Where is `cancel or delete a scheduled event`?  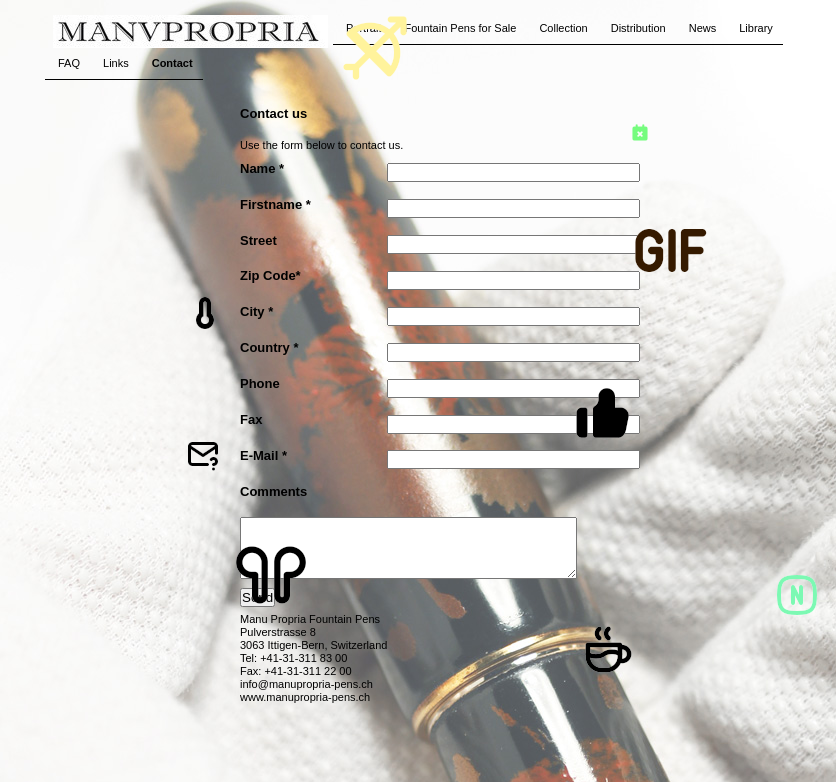
cancel or delete a scheduled event is located at coordinates (640, 133).